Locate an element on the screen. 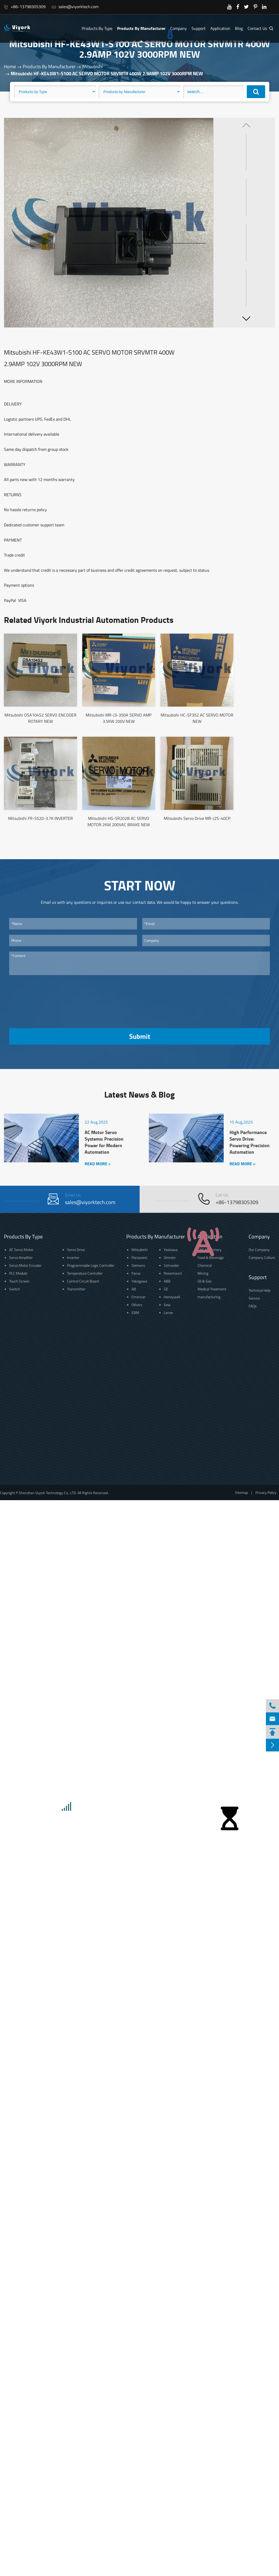 This screenshot has height=2576, width=279. indicates full signal strength is located at coordinates (66, 1806).